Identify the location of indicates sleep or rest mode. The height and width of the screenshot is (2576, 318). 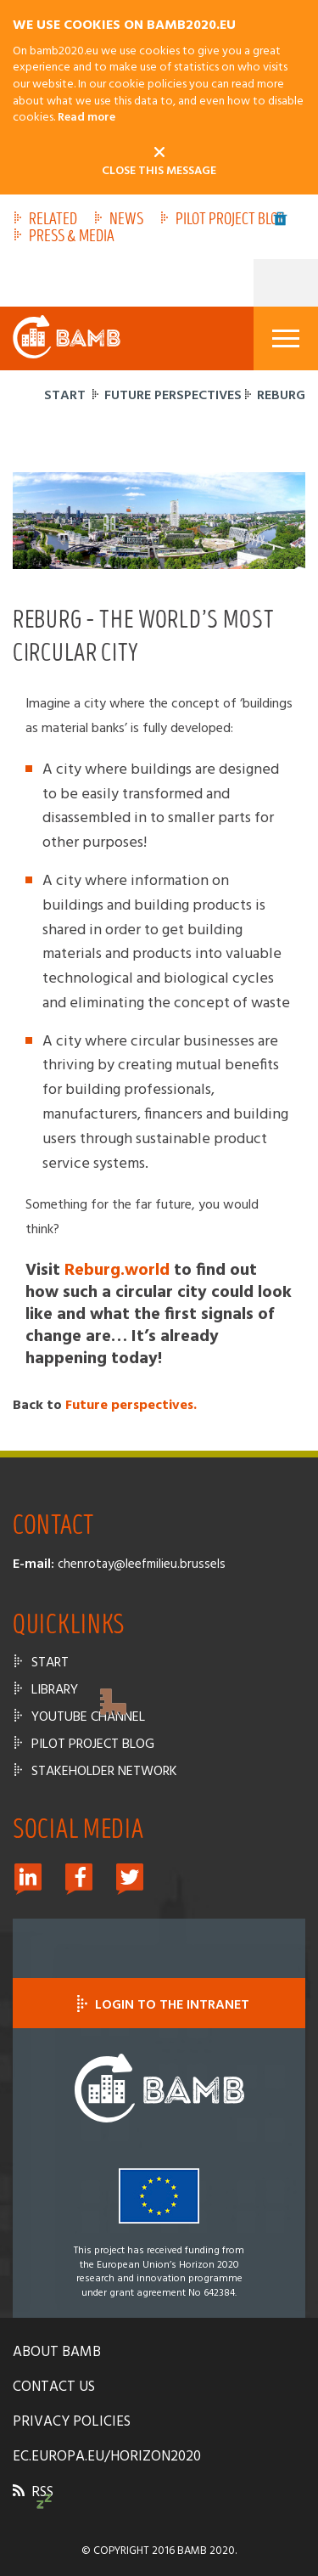
(44, 2501).